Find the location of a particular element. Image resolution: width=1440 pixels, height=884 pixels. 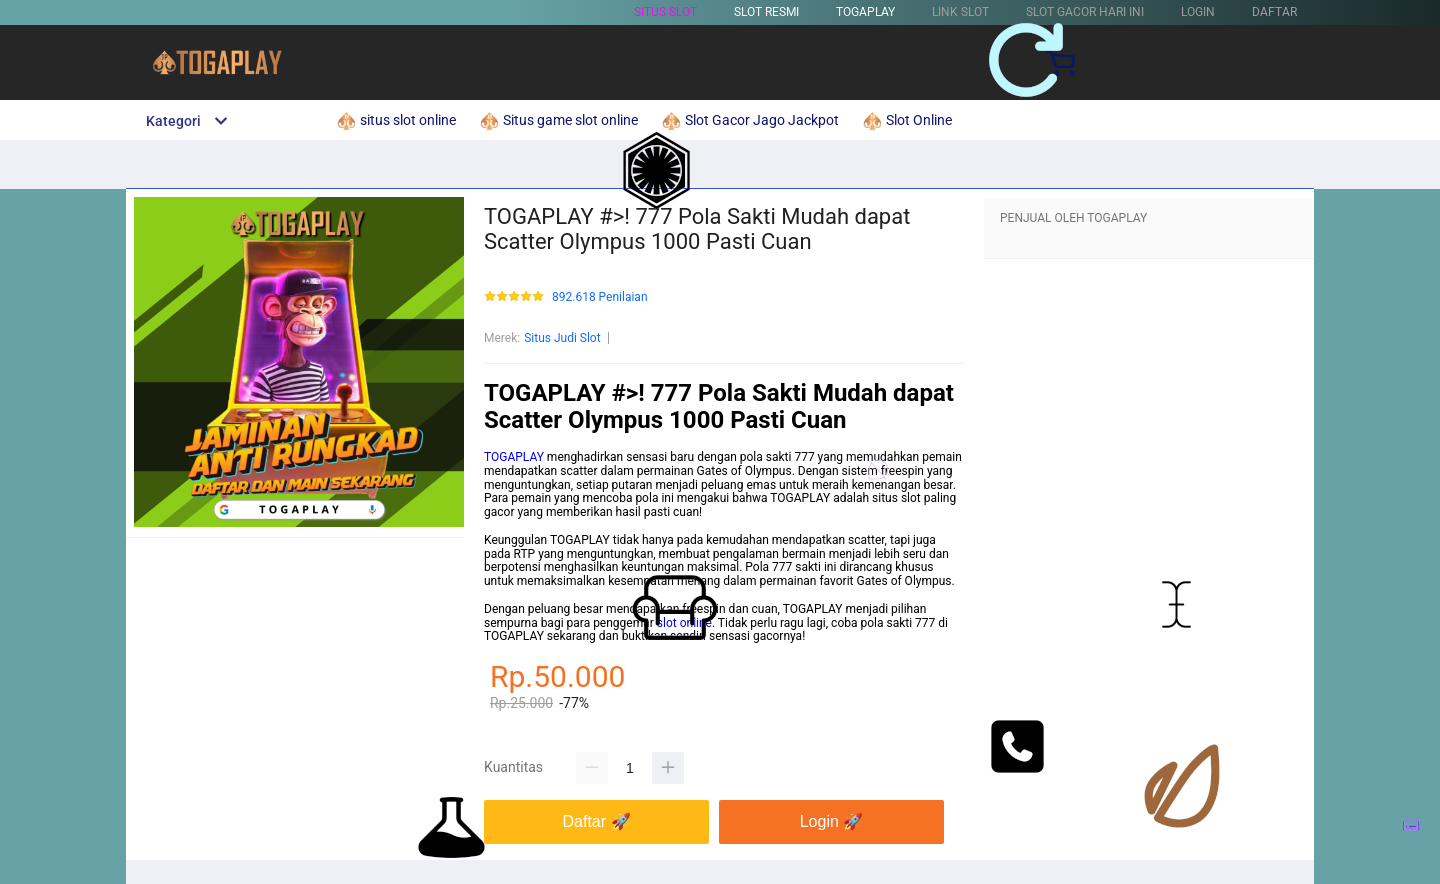

text input field is active is located at coordinates (1176, 604).